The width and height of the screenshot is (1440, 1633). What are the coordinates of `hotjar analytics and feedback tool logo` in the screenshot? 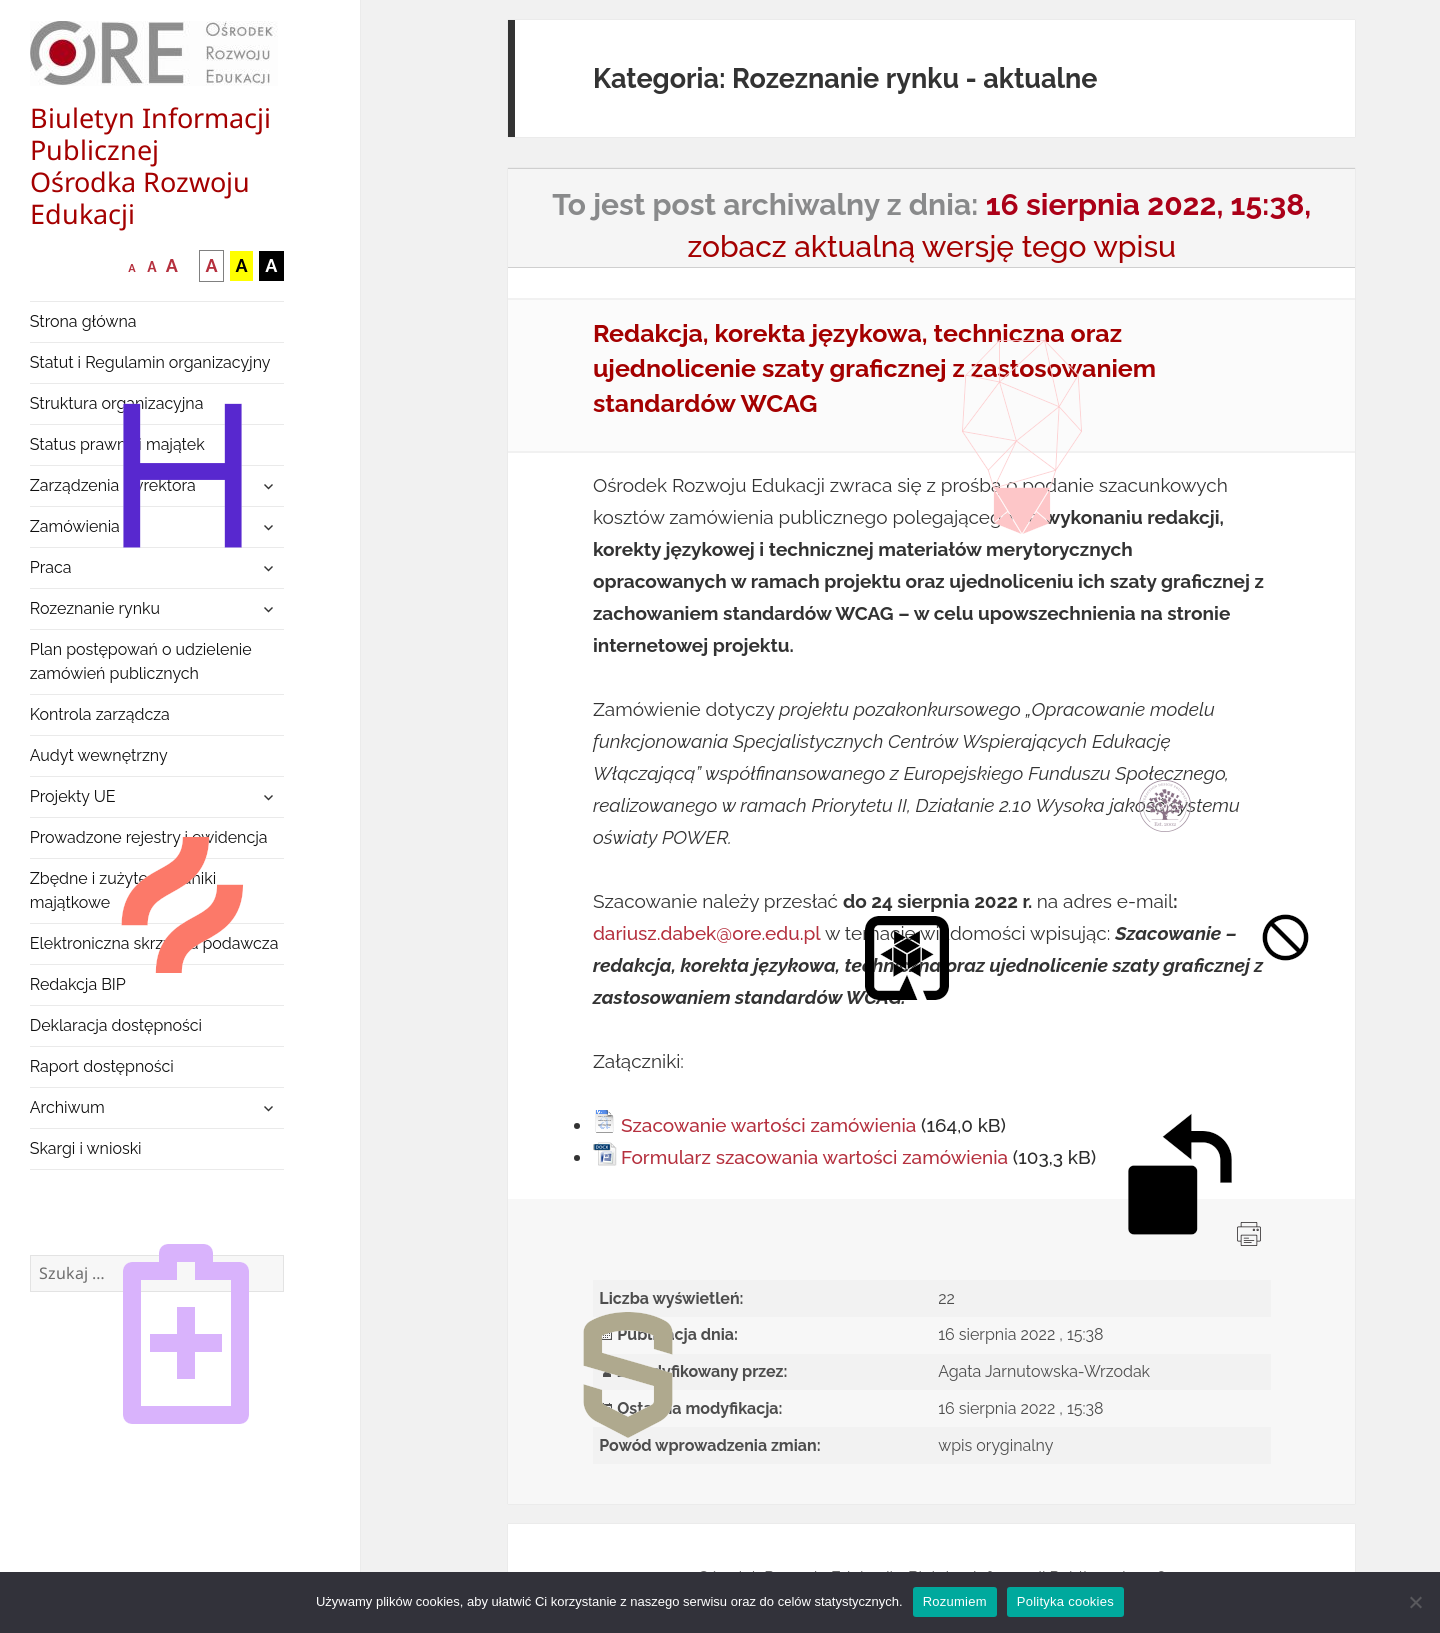 It's located at (181, 905).